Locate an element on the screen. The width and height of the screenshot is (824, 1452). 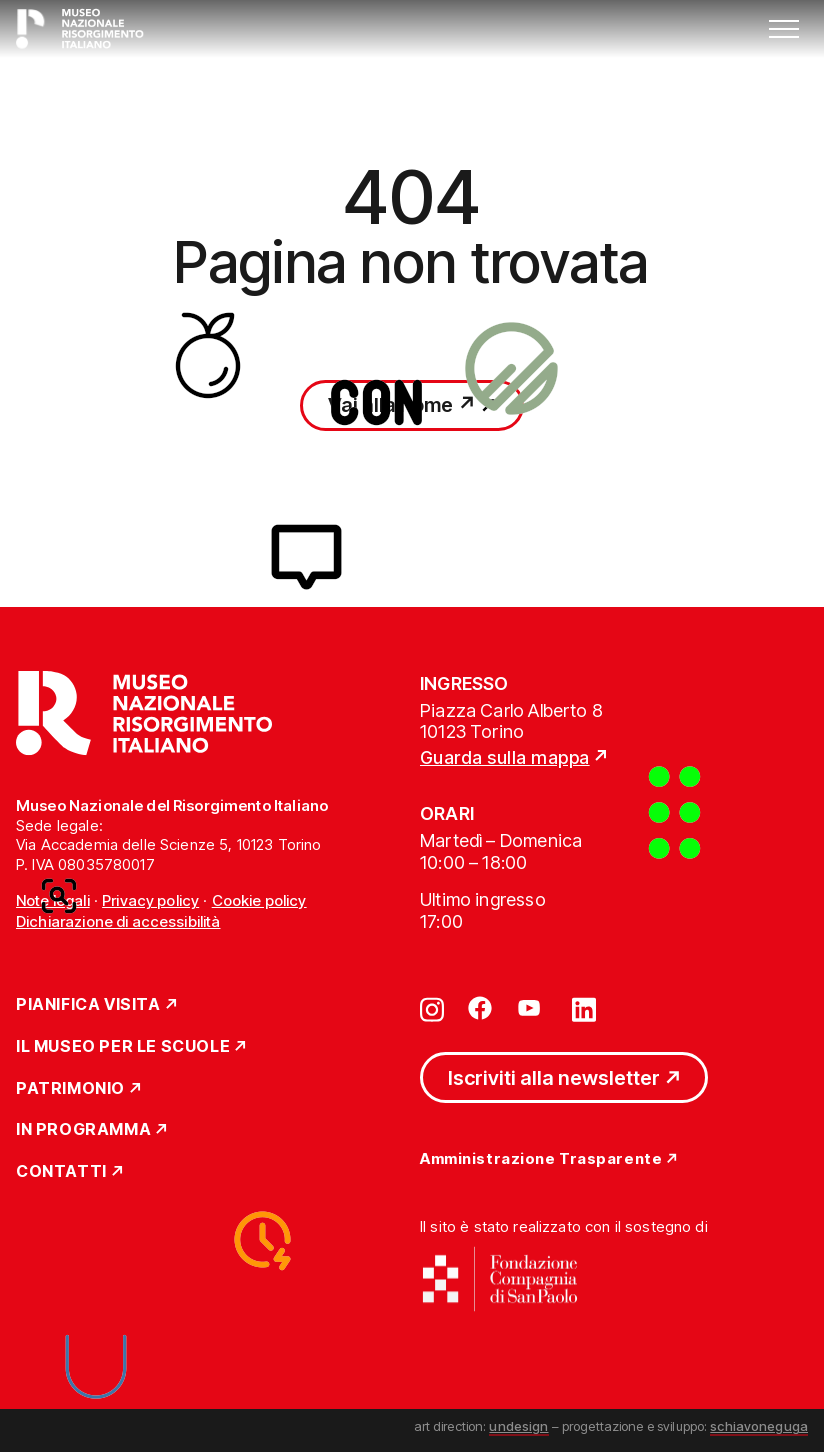
quick timer or speed scheduling is located at coordinates (262, 1239).